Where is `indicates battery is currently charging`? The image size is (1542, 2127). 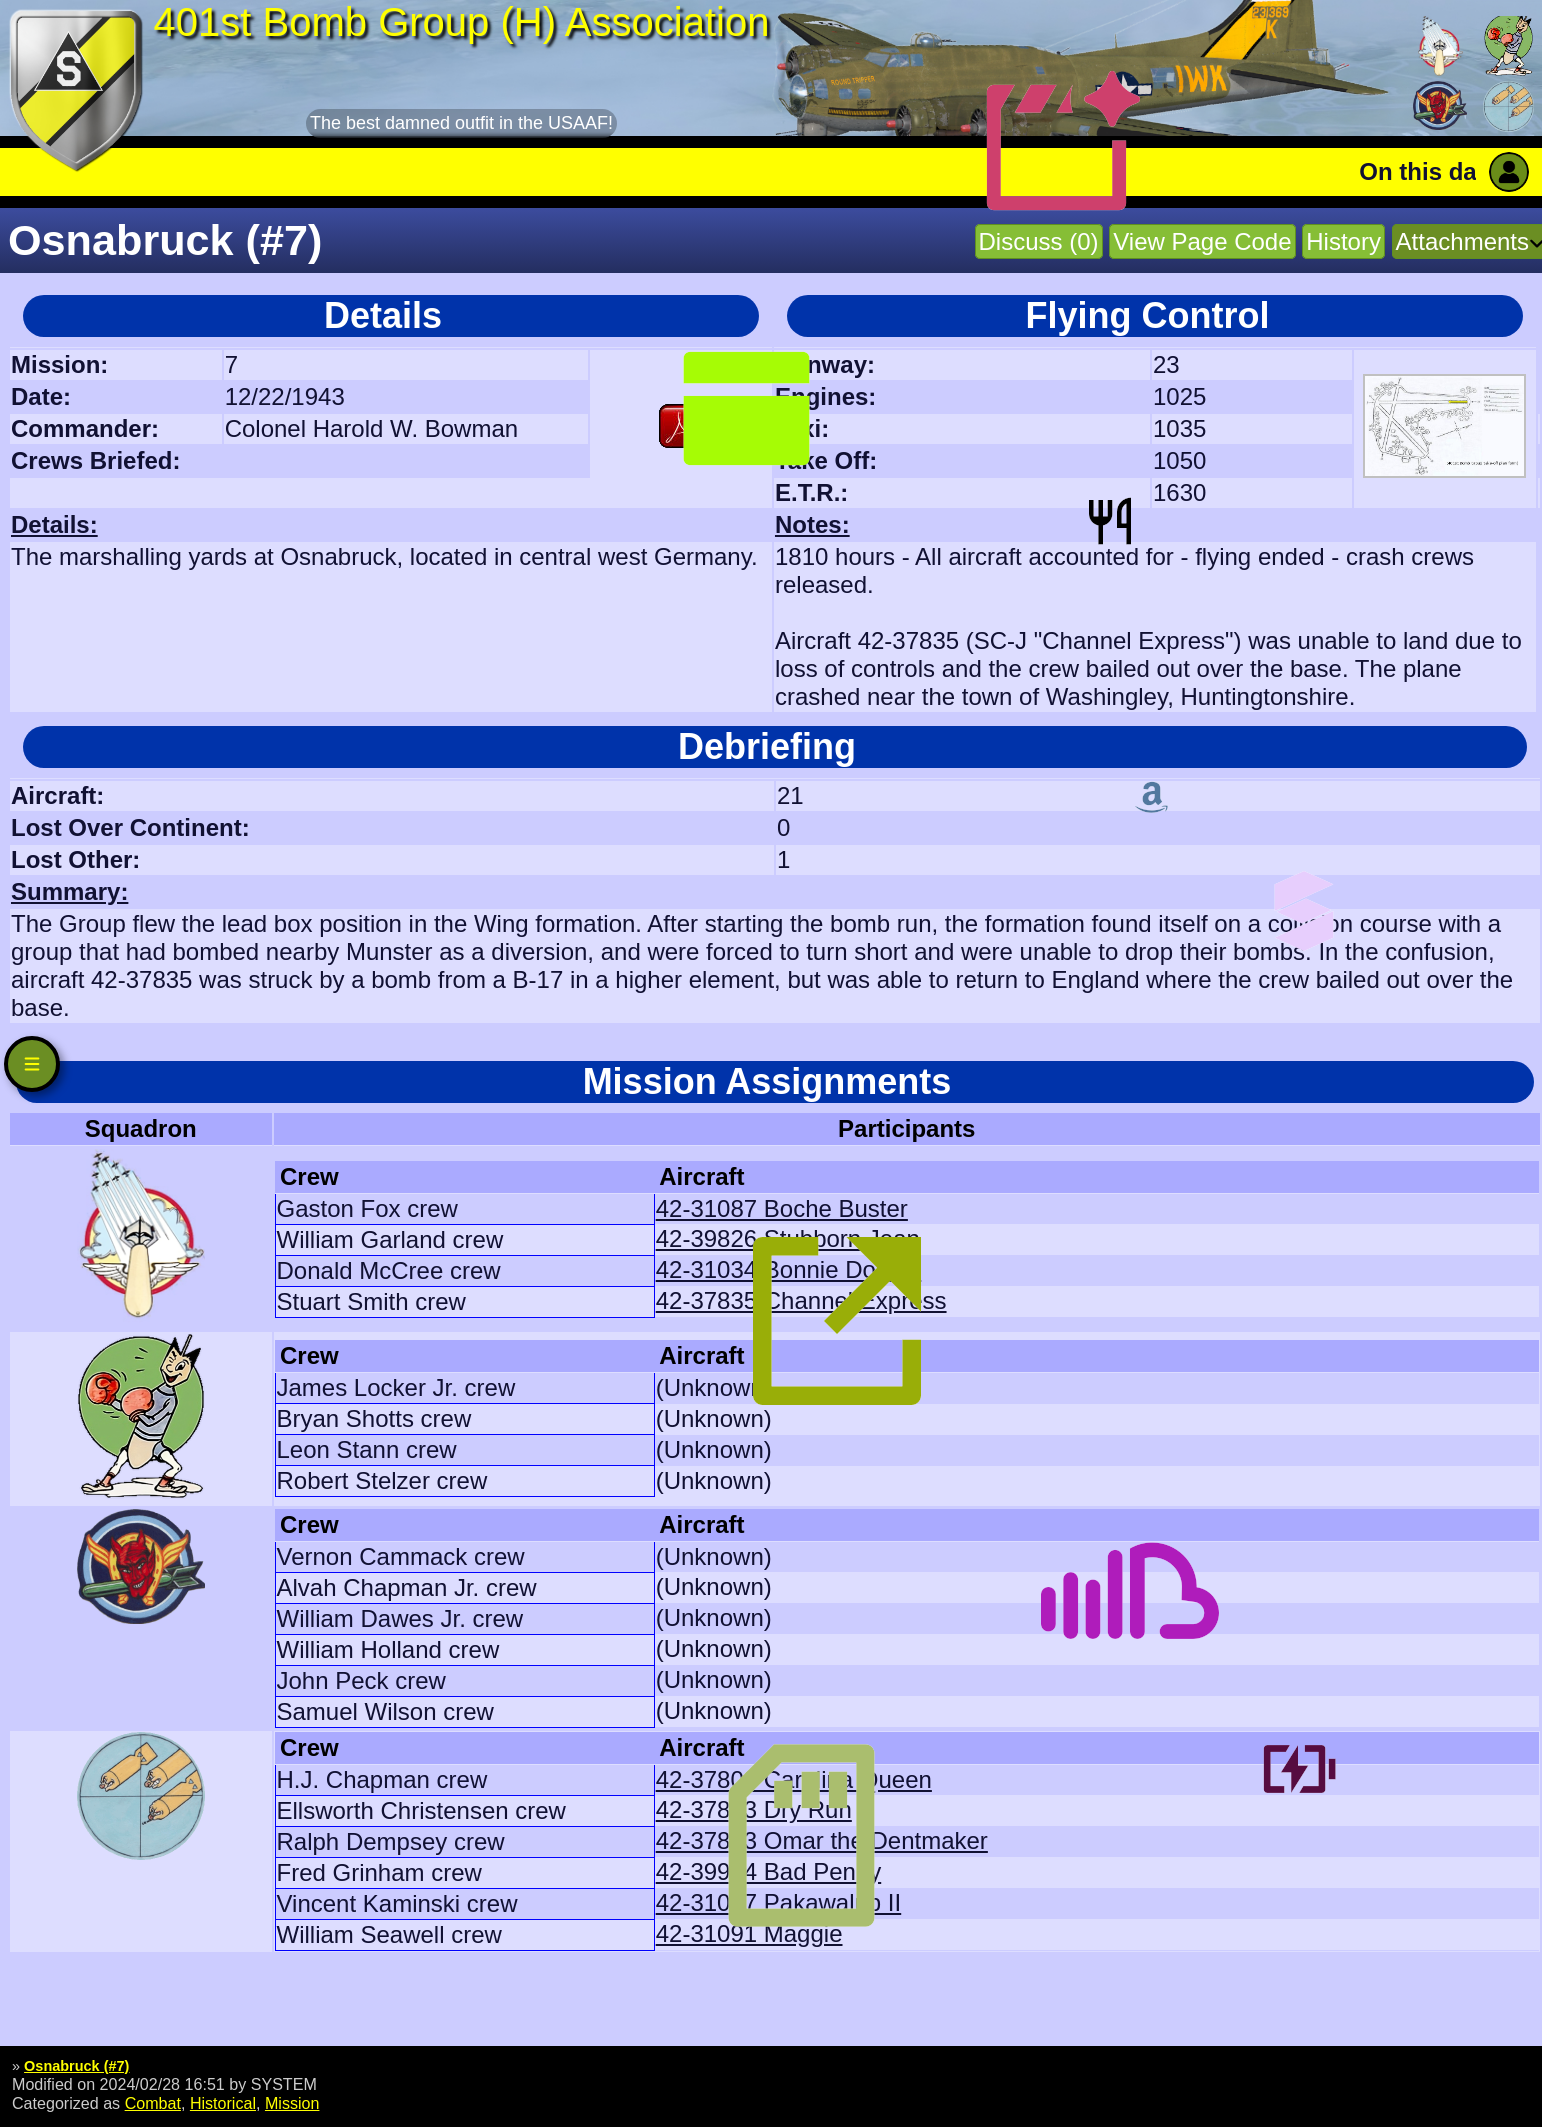
indicates battery is currently charging is located at coordinates (1298, 1769).